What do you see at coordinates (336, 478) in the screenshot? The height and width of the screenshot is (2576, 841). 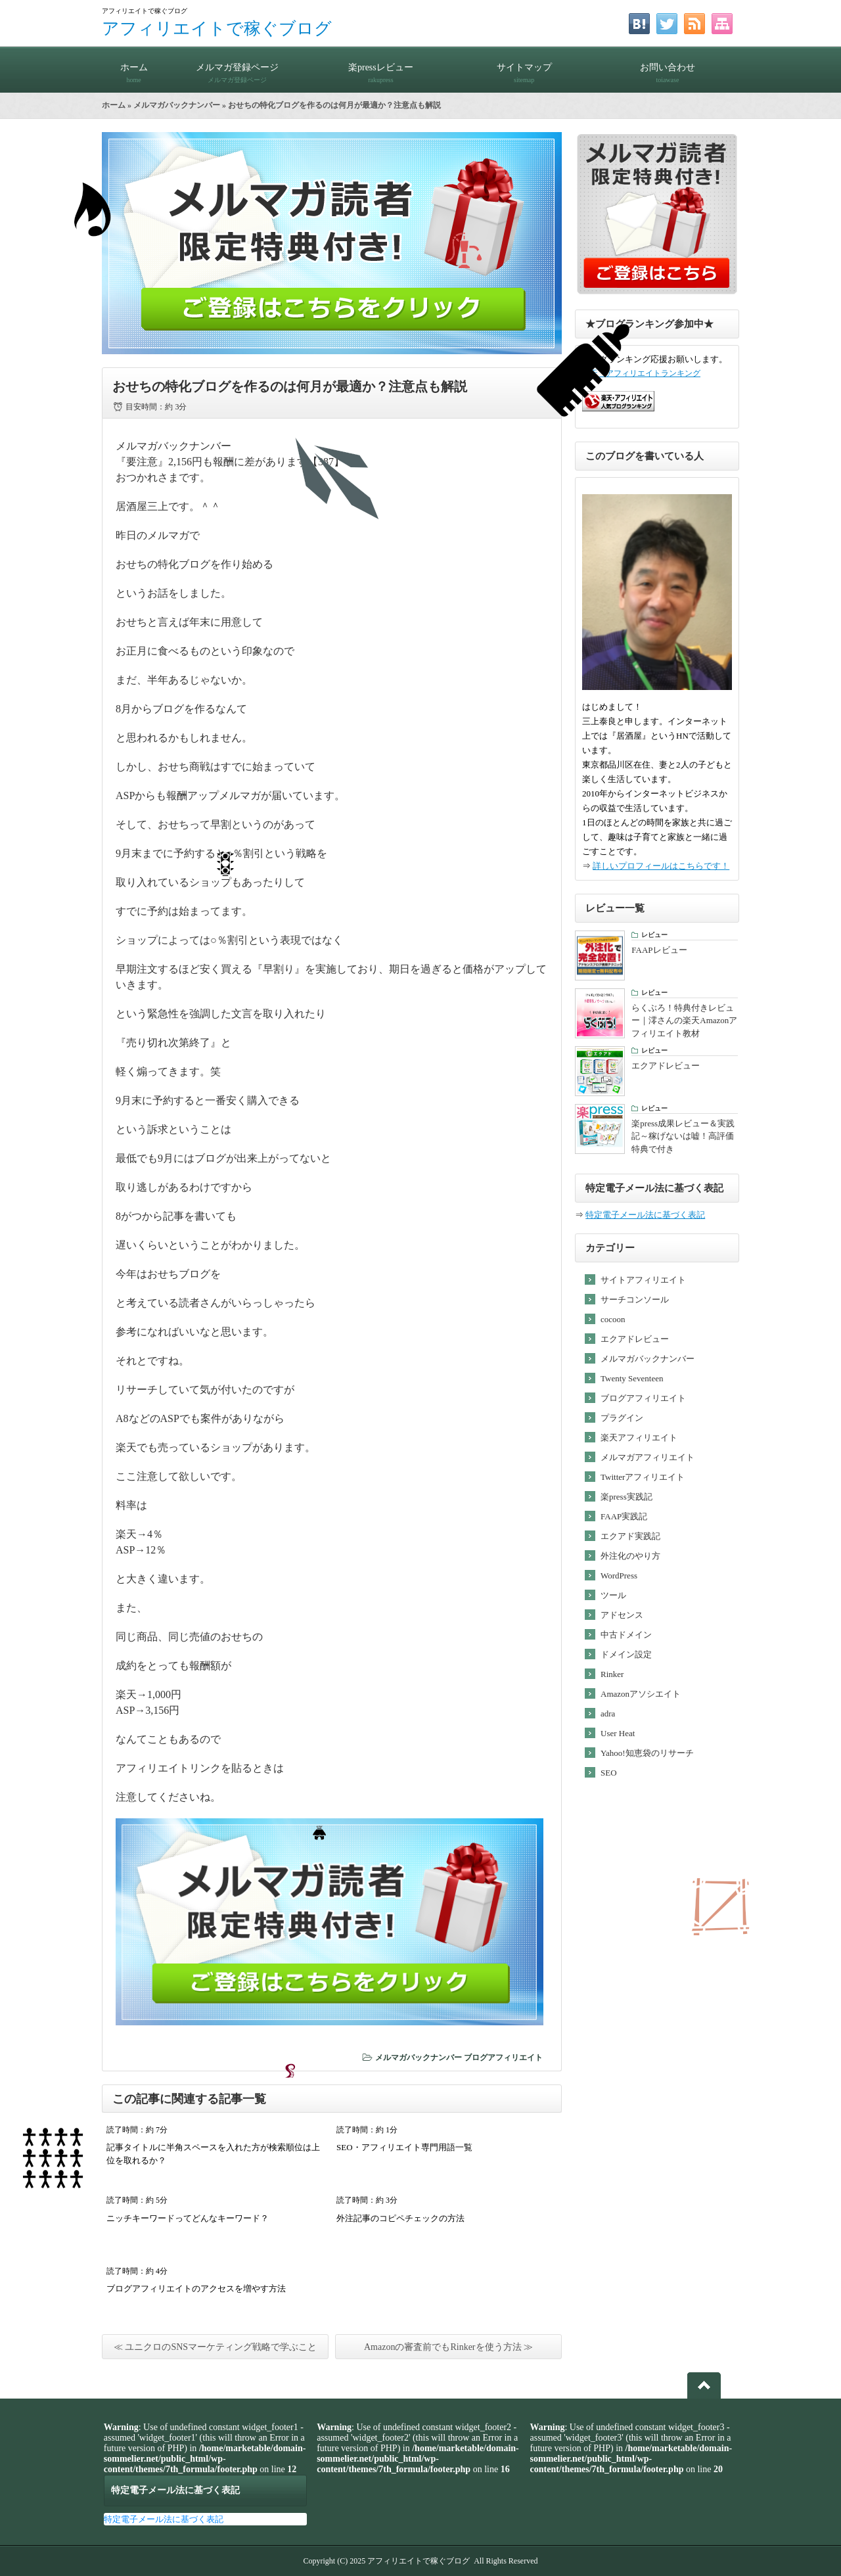 I see `collect or earn gems in a game` at bounding box center [336, 478].